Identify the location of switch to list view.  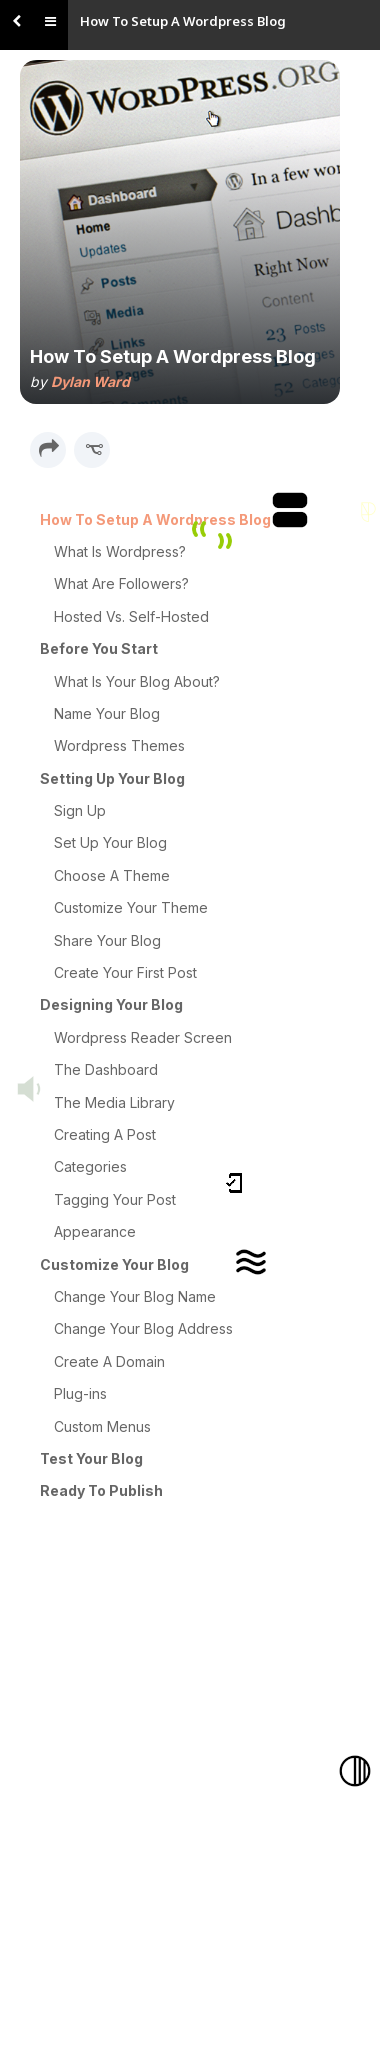
(290, 510).